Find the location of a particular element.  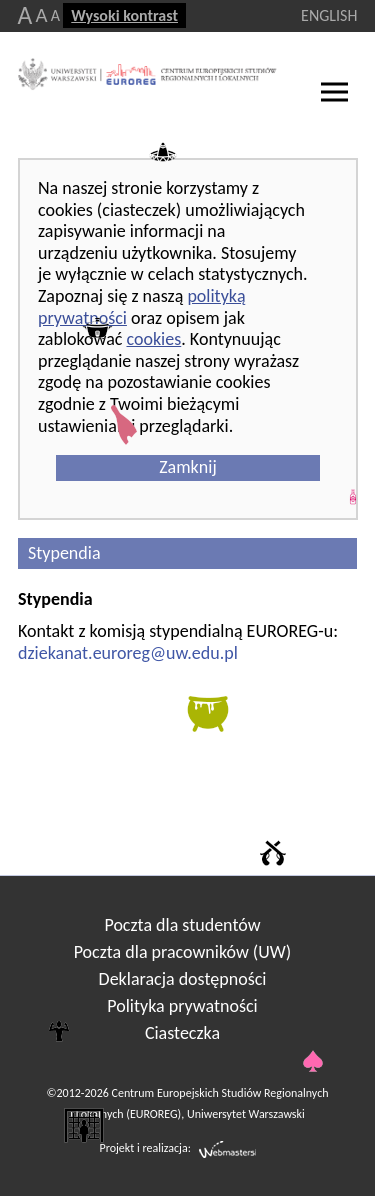

select goalkeeper position in team lineup is located at coordinates (84, 1123).